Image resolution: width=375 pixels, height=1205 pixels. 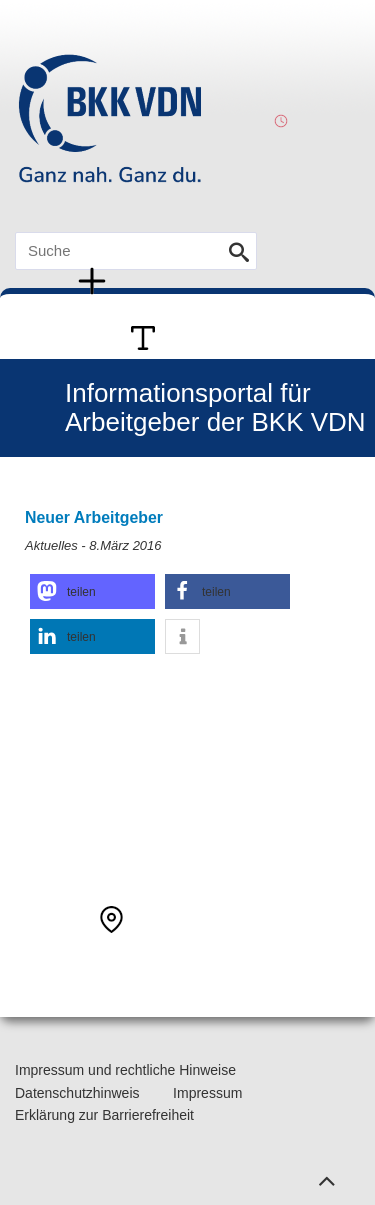 I want to click on access text formatting options, so click(x=143, y=338).